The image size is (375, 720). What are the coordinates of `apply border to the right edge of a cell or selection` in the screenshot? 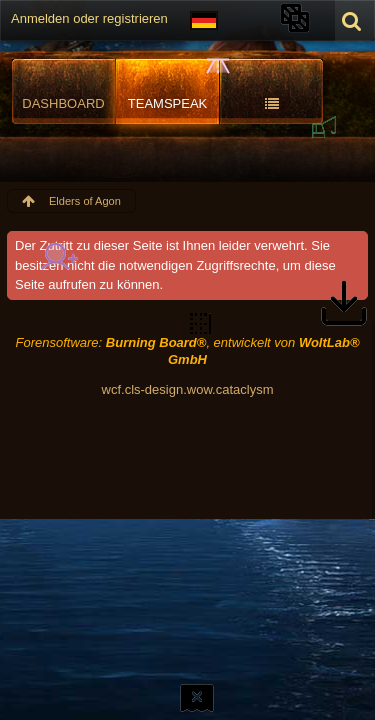 It's located at (201, 324).